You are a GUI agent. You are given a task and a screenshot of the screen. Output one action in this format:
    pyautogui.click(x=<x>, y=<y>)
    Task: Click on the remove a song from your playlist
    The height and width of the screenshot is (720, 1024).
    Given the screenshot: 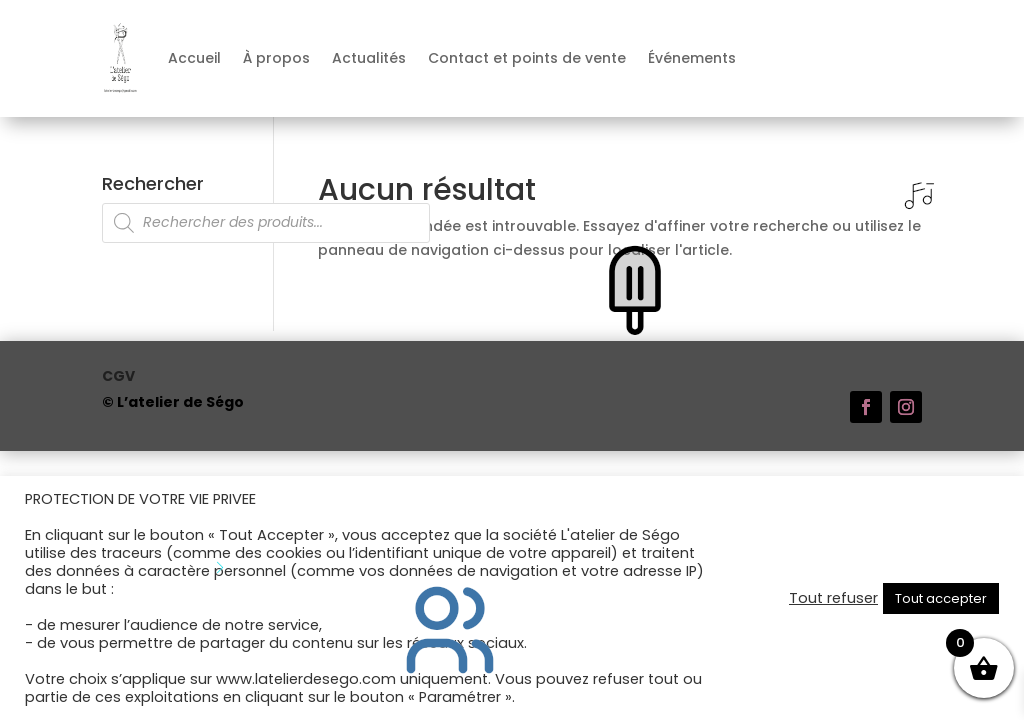 What is the action you would take?
    pyautogui.click(x=920, y=195)
    